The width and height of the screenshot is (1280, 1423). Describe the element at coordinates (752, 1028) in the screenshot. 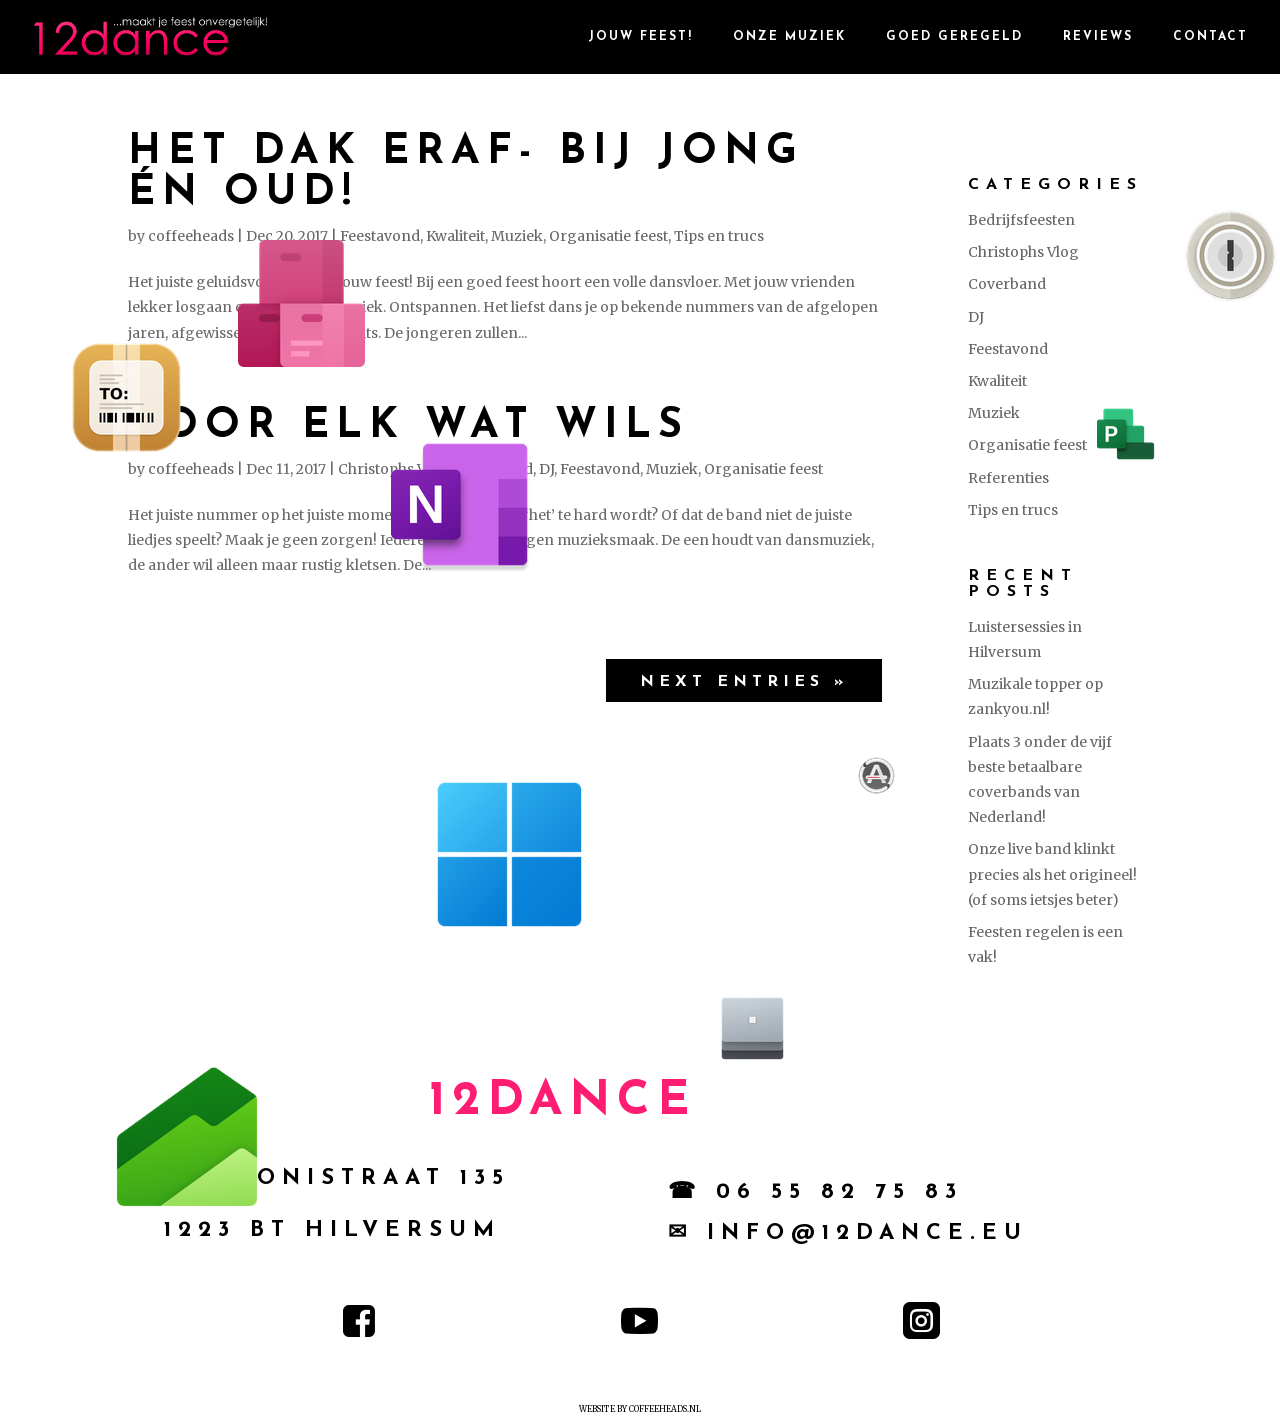

I see `open the Microsoft Surface app` at that location.